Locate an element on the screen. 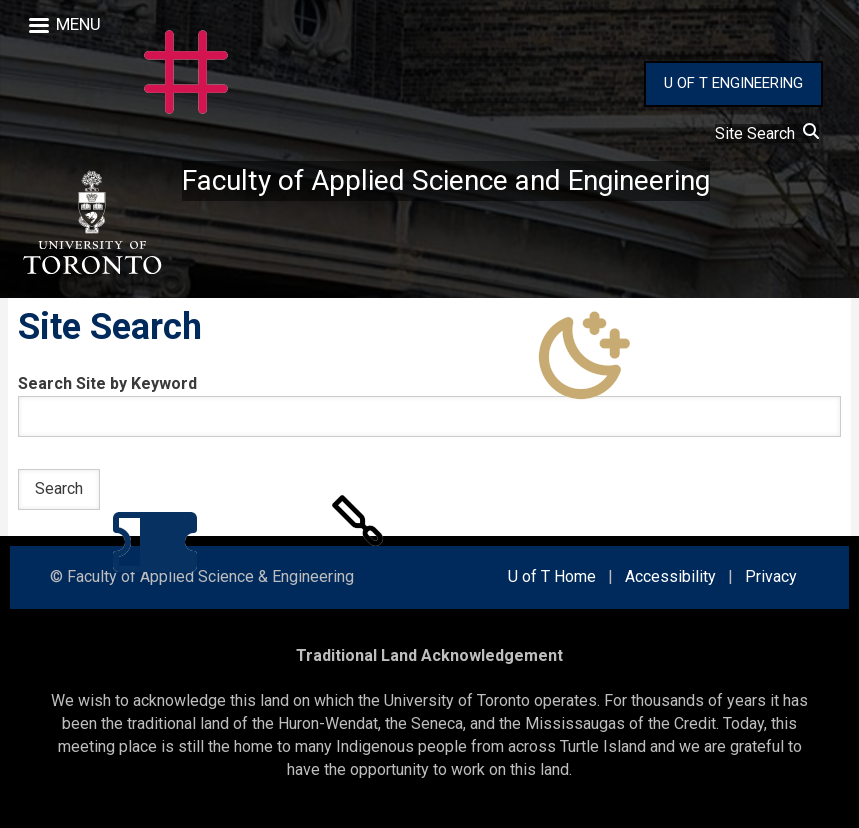 This screenshot has height=828, width=859. enable dark mode or night theme is located at coordinates (581, 357).